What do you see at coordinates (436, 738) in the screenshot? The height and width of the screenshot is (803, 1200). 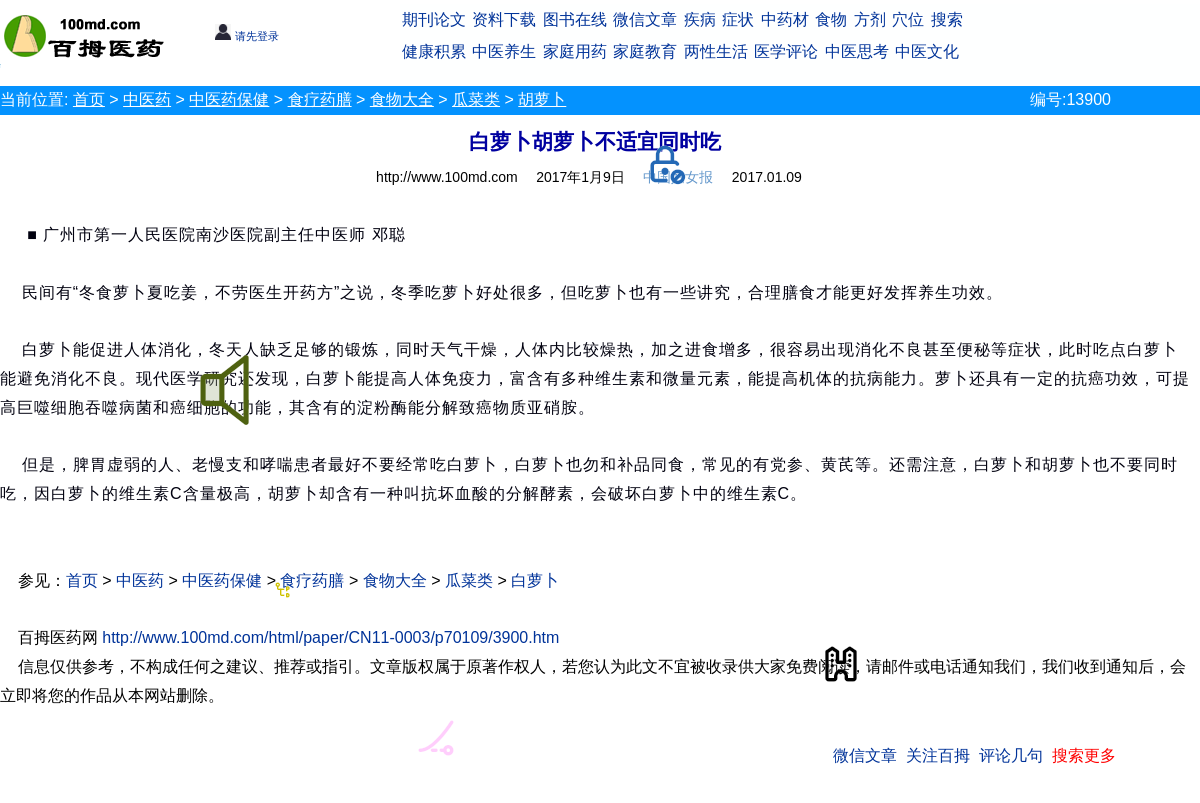 I see `adjust animation easing curve` at bounding box center [436, 738].